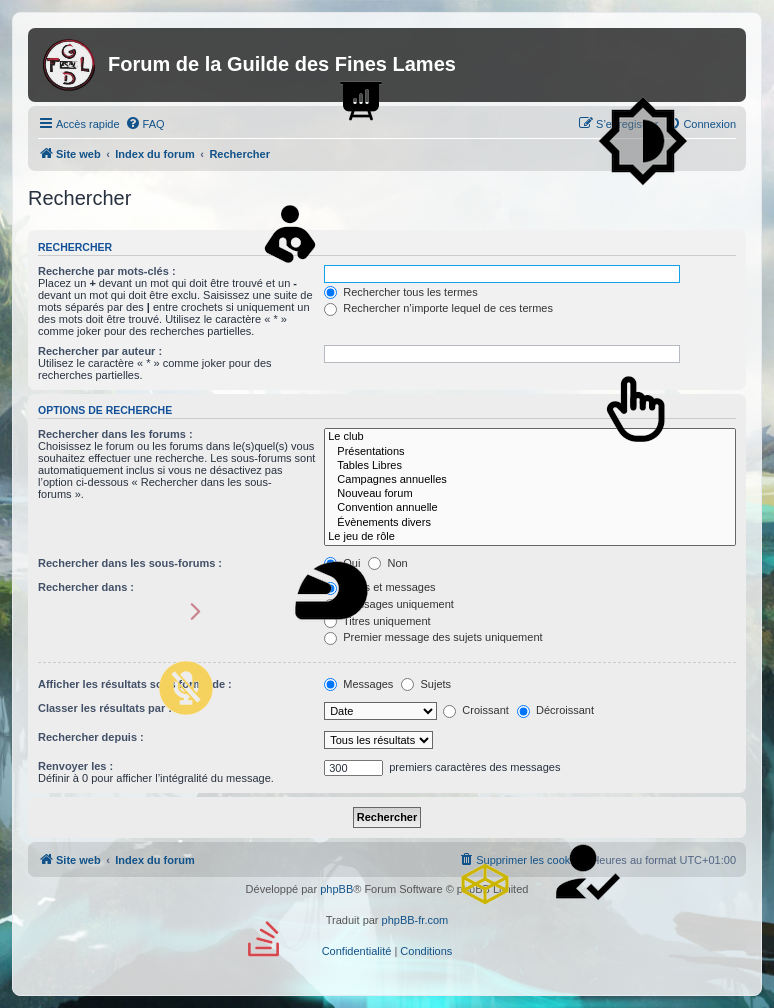 The image size is (774, 1008). I want to click on adjust screen brightness settings, so click(643, 141).